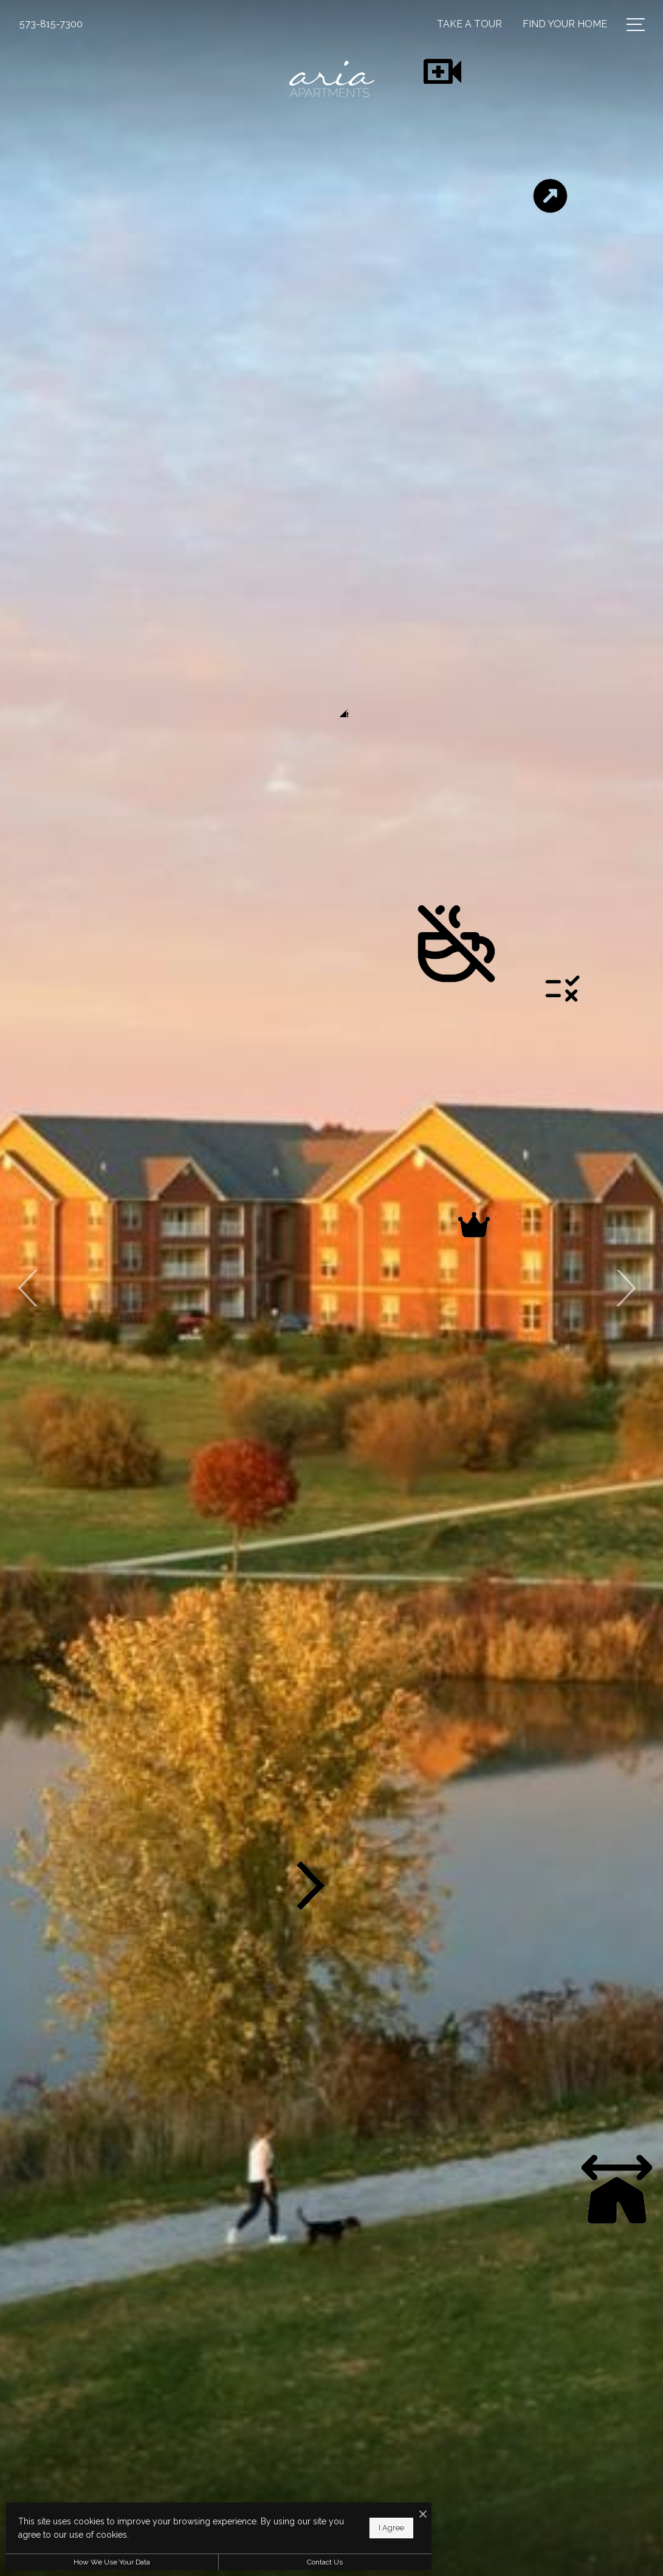 Image resolution: width=663 pixels, height=2576 pixels. What do you see at coordinates (442, 72) in the screenshot?
I see `start a new video call` at bounding box center [442, 72].